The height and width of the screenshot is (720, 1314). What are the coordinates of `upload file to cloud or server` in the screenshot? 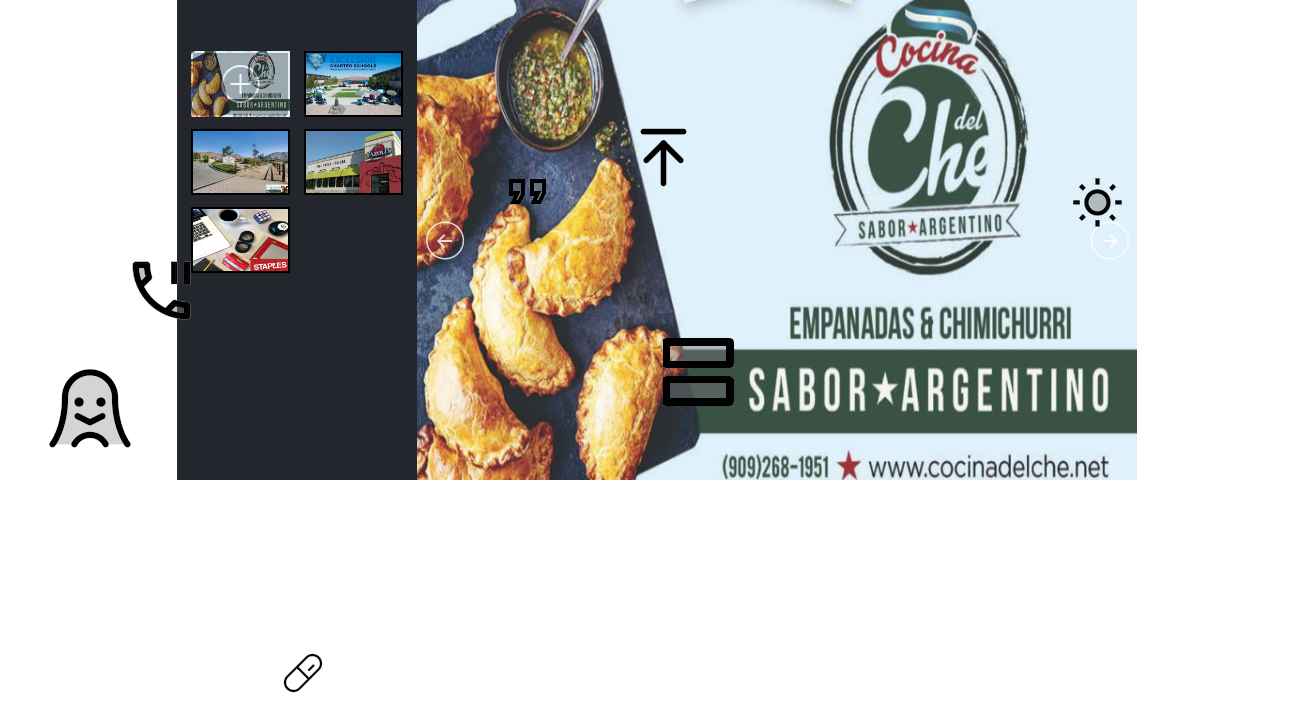 It's located at (663, 157).